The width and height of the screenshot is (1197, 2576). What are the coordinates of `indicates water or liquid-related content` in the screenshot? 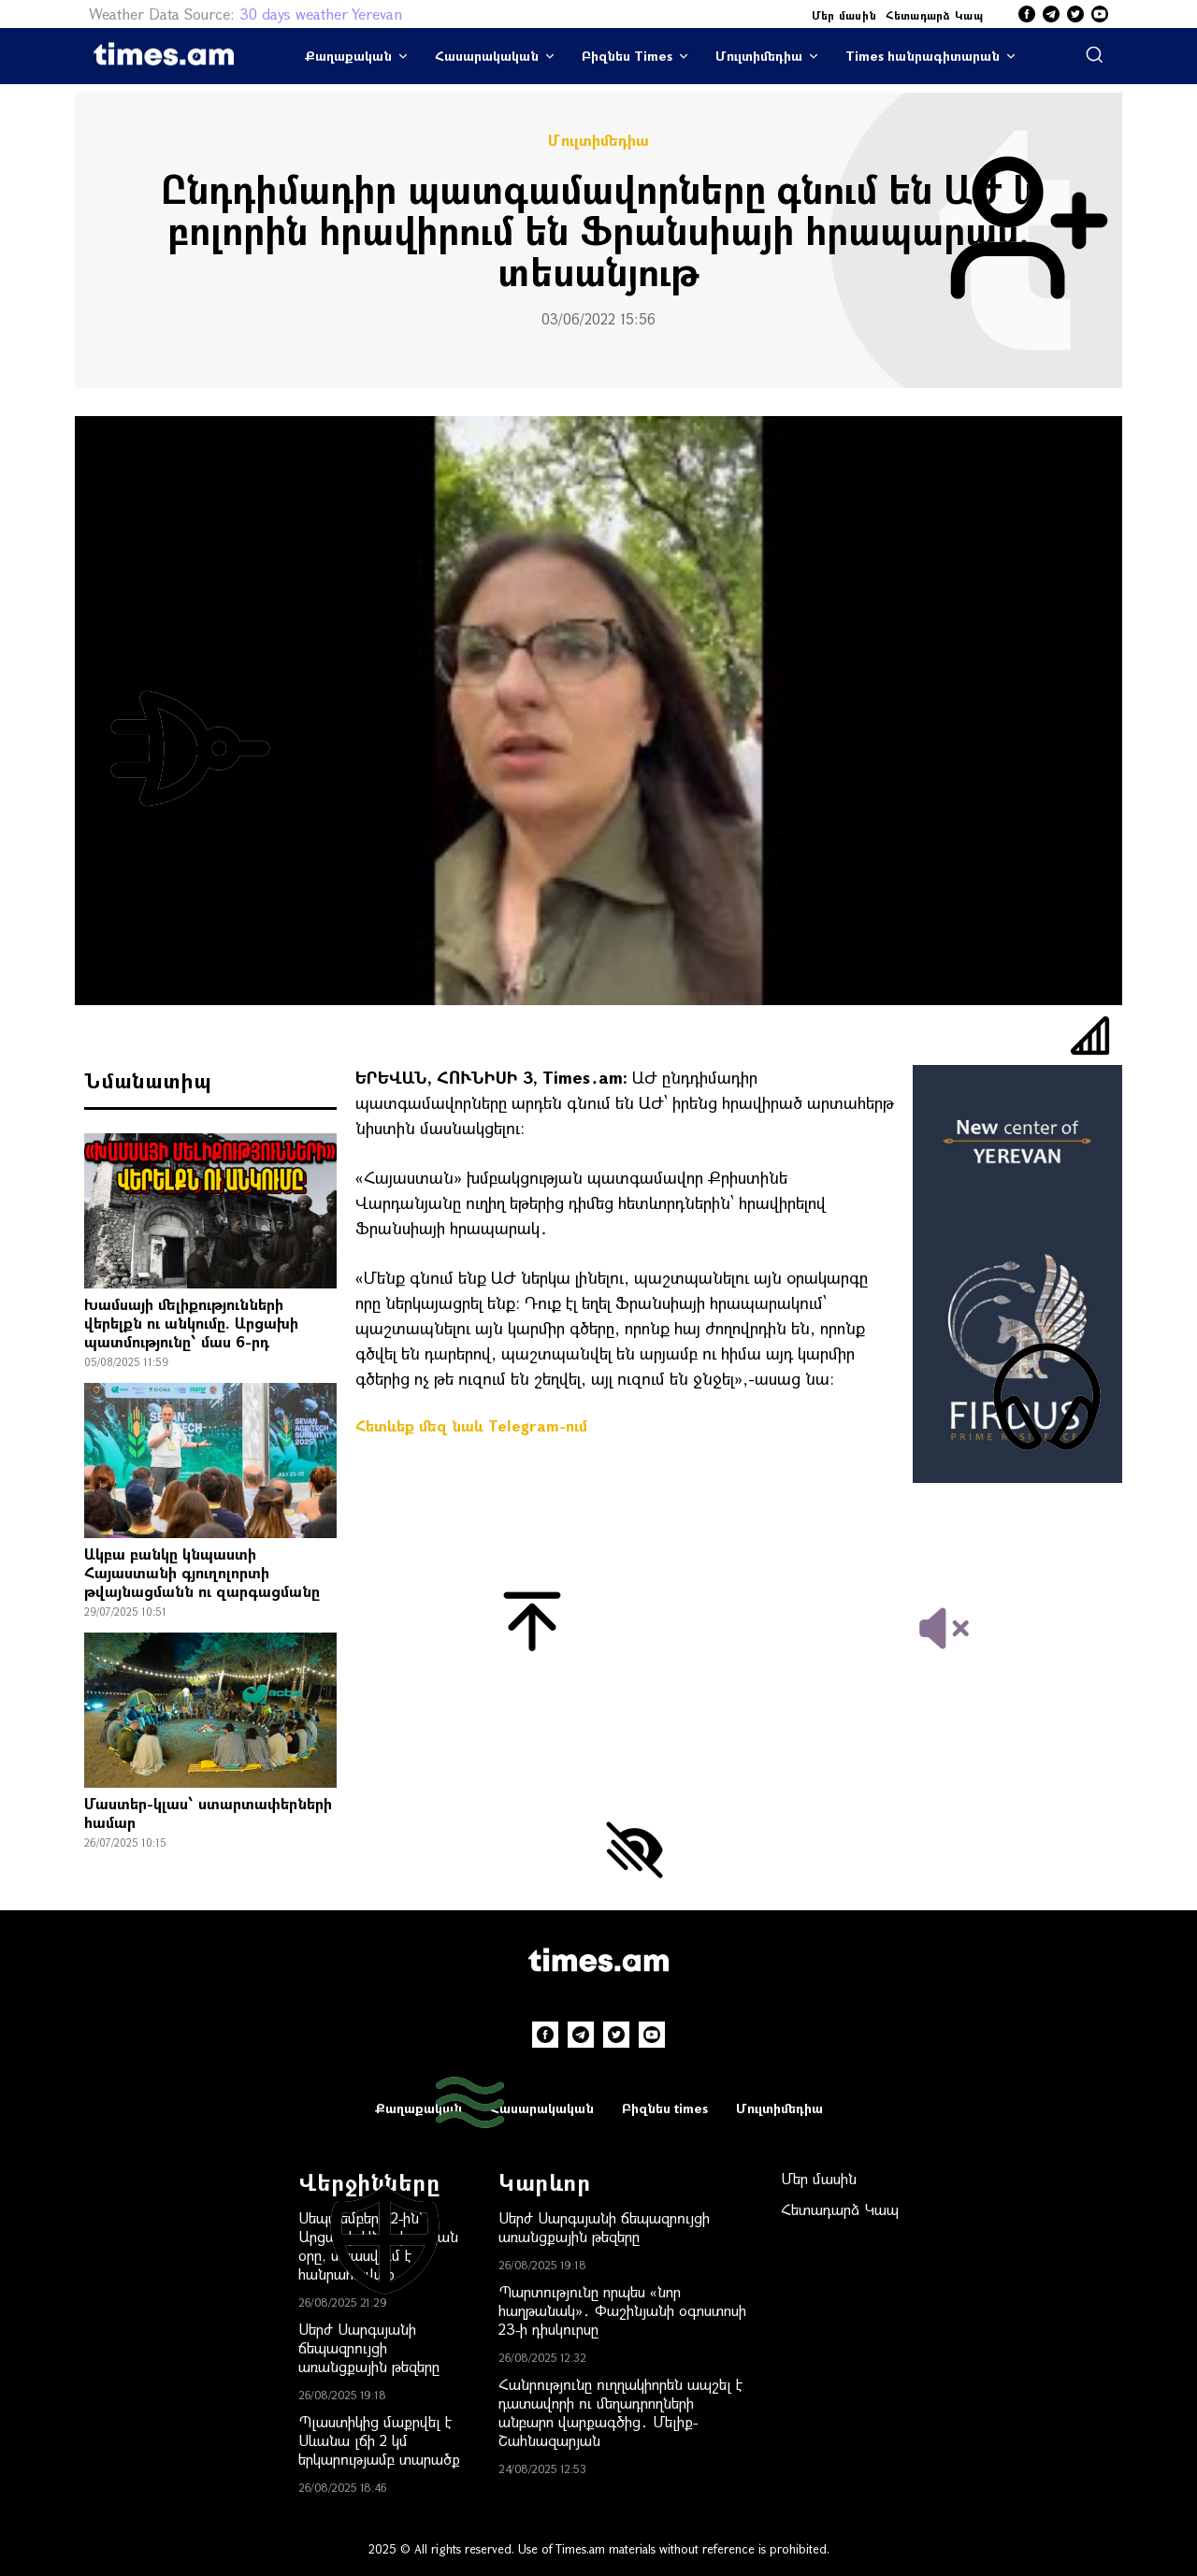 It's located at (469, 2102).